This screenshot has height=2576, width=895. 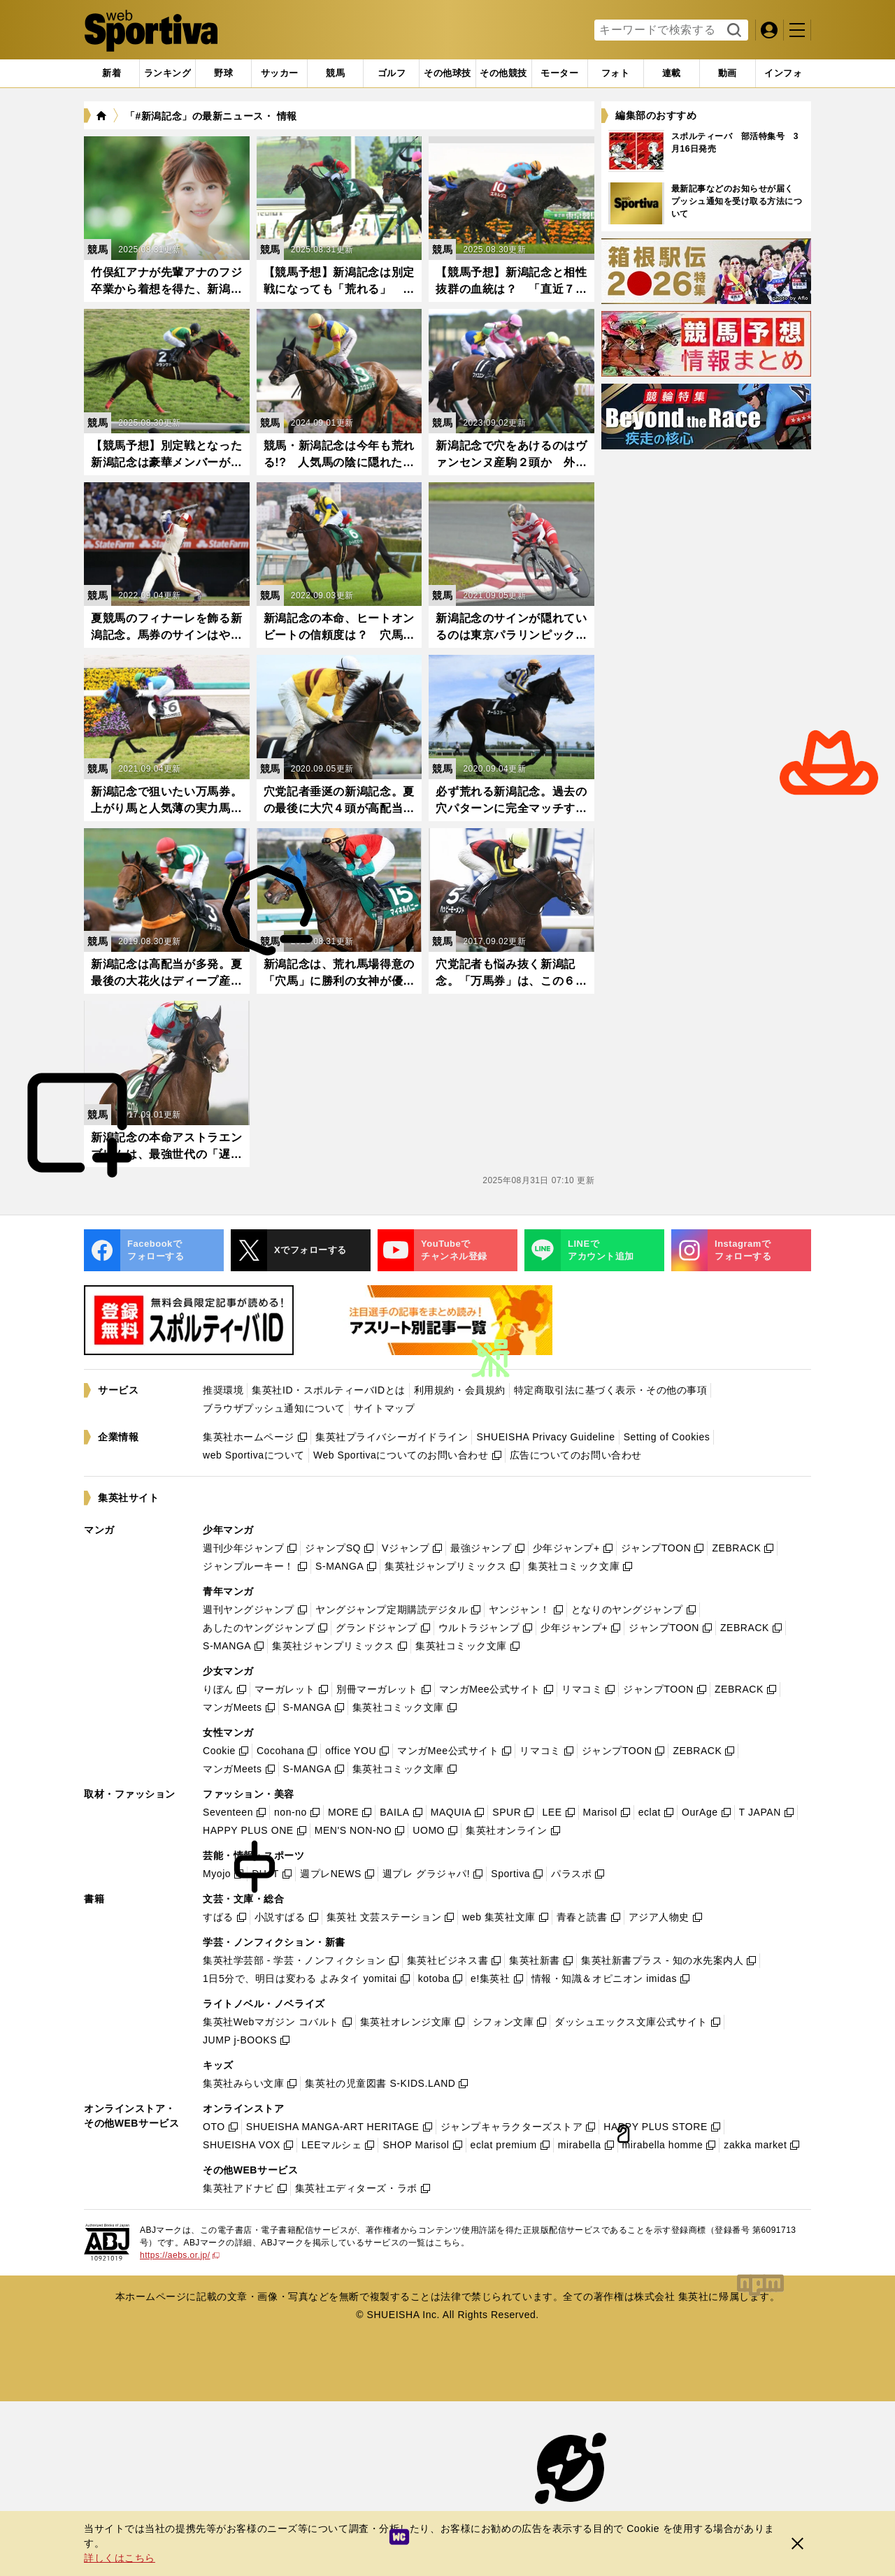 I want to click on add a new item or element, so click(x=77, y=1122).